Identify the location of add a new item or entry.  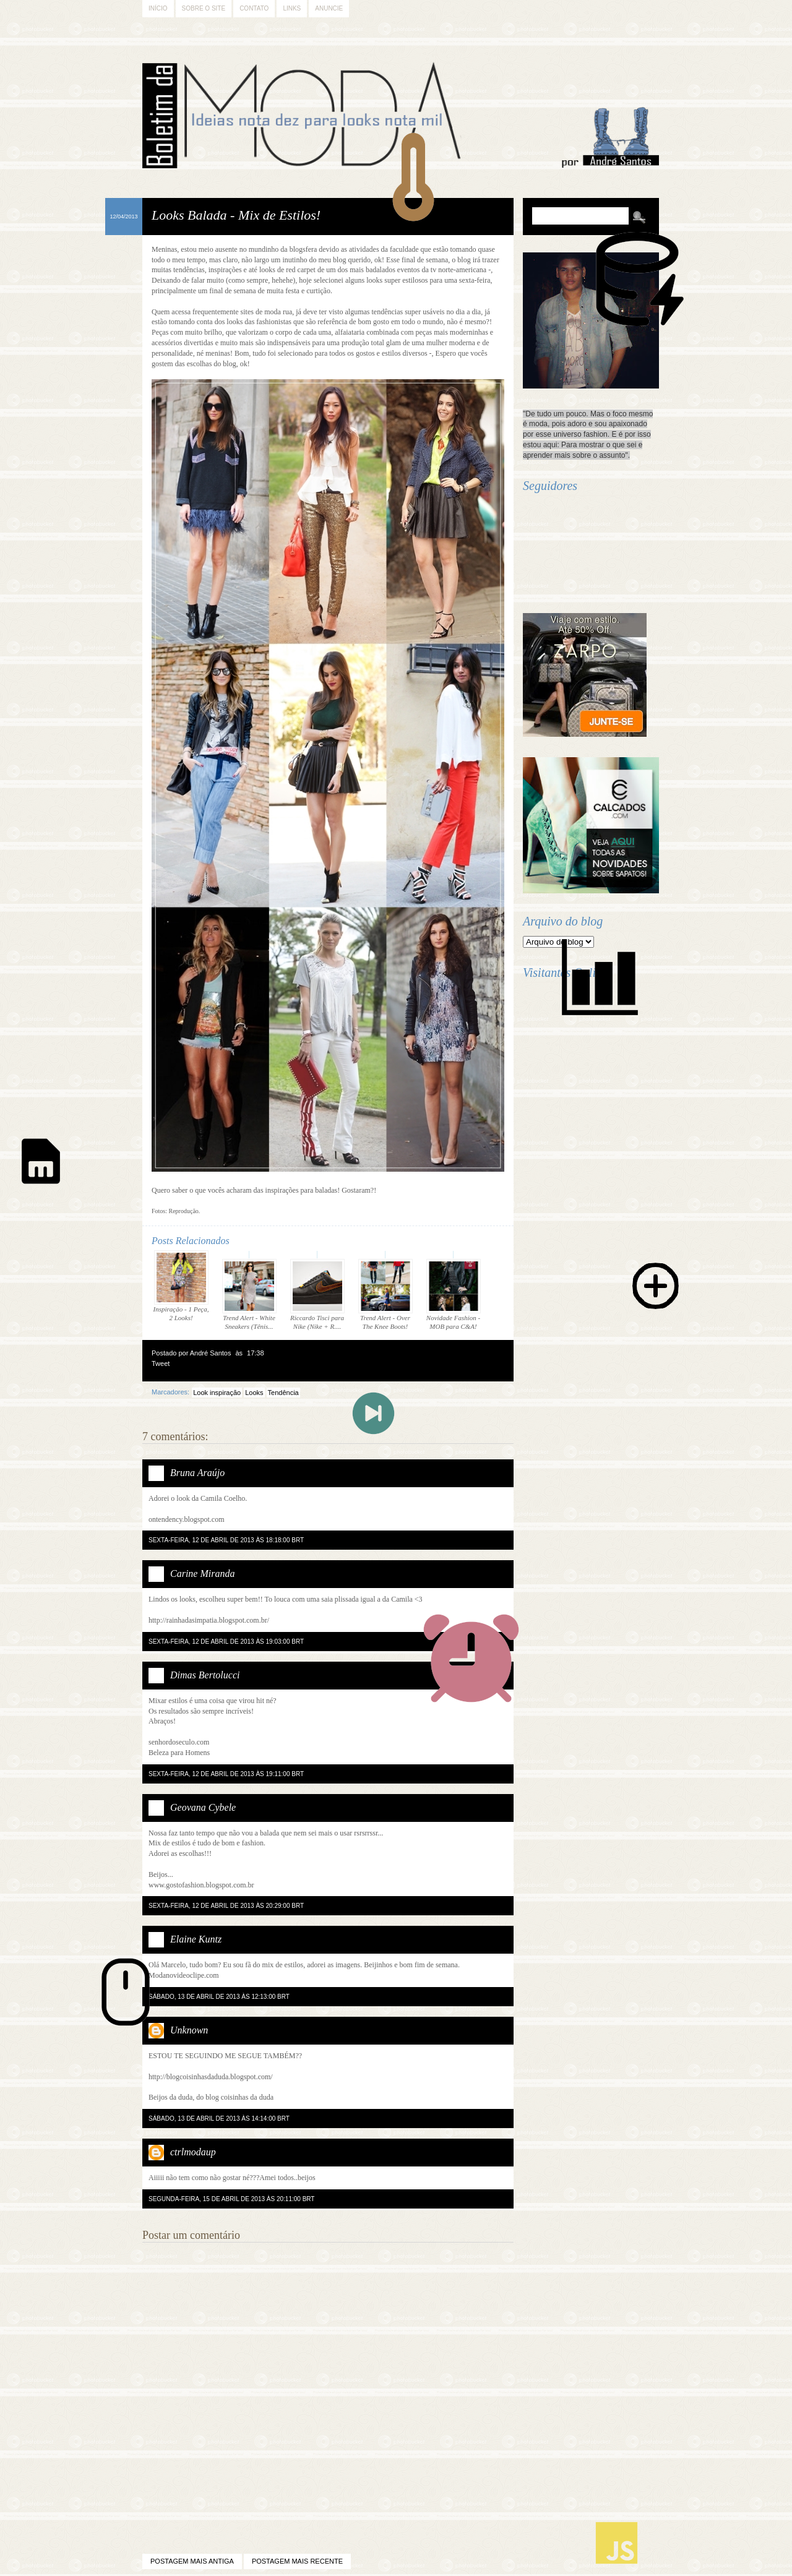
(655, 1286).